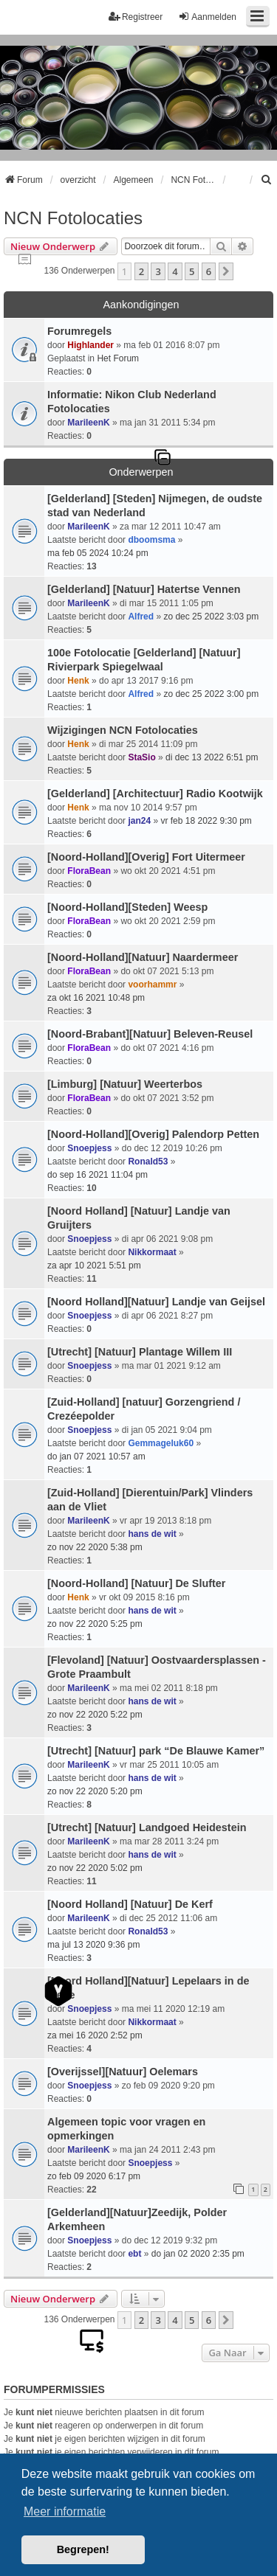  Describe the element at coordinates (92, 2340) in the screenshot. I see `access desktop payment or billing settings` at that location.